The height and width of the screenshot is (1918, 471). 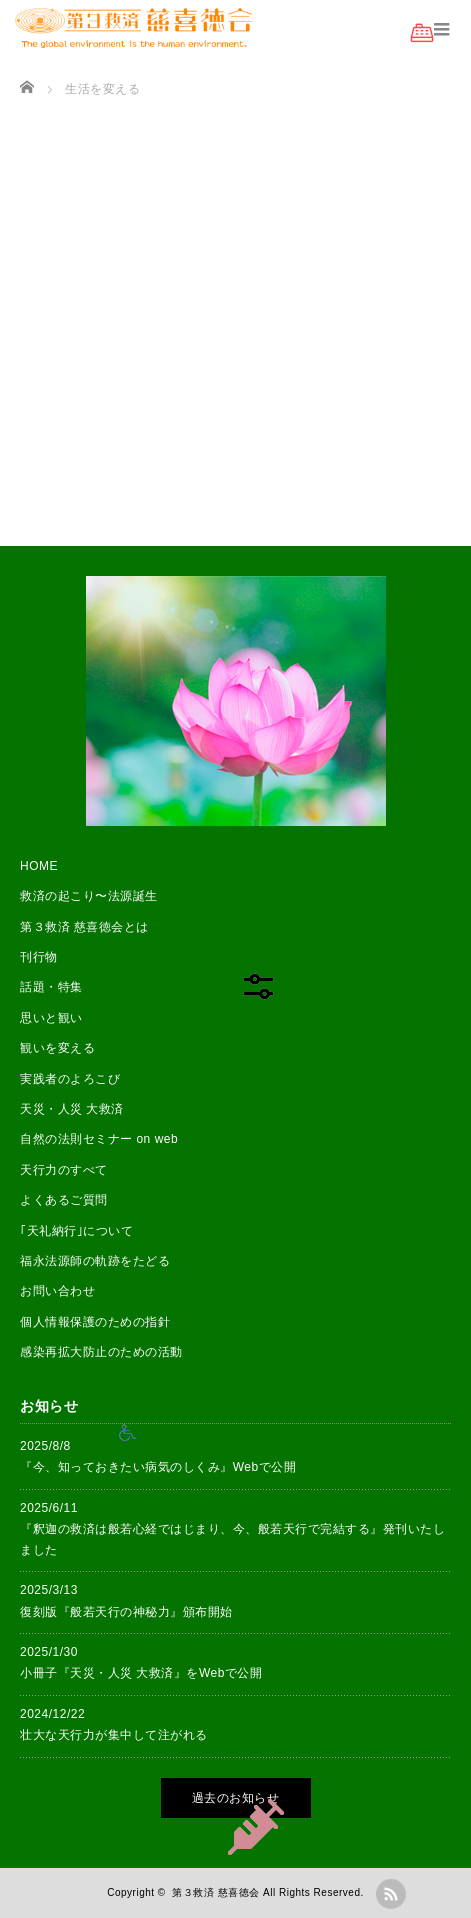 I want to click on access point of sale system, so click(x=422, y=34).